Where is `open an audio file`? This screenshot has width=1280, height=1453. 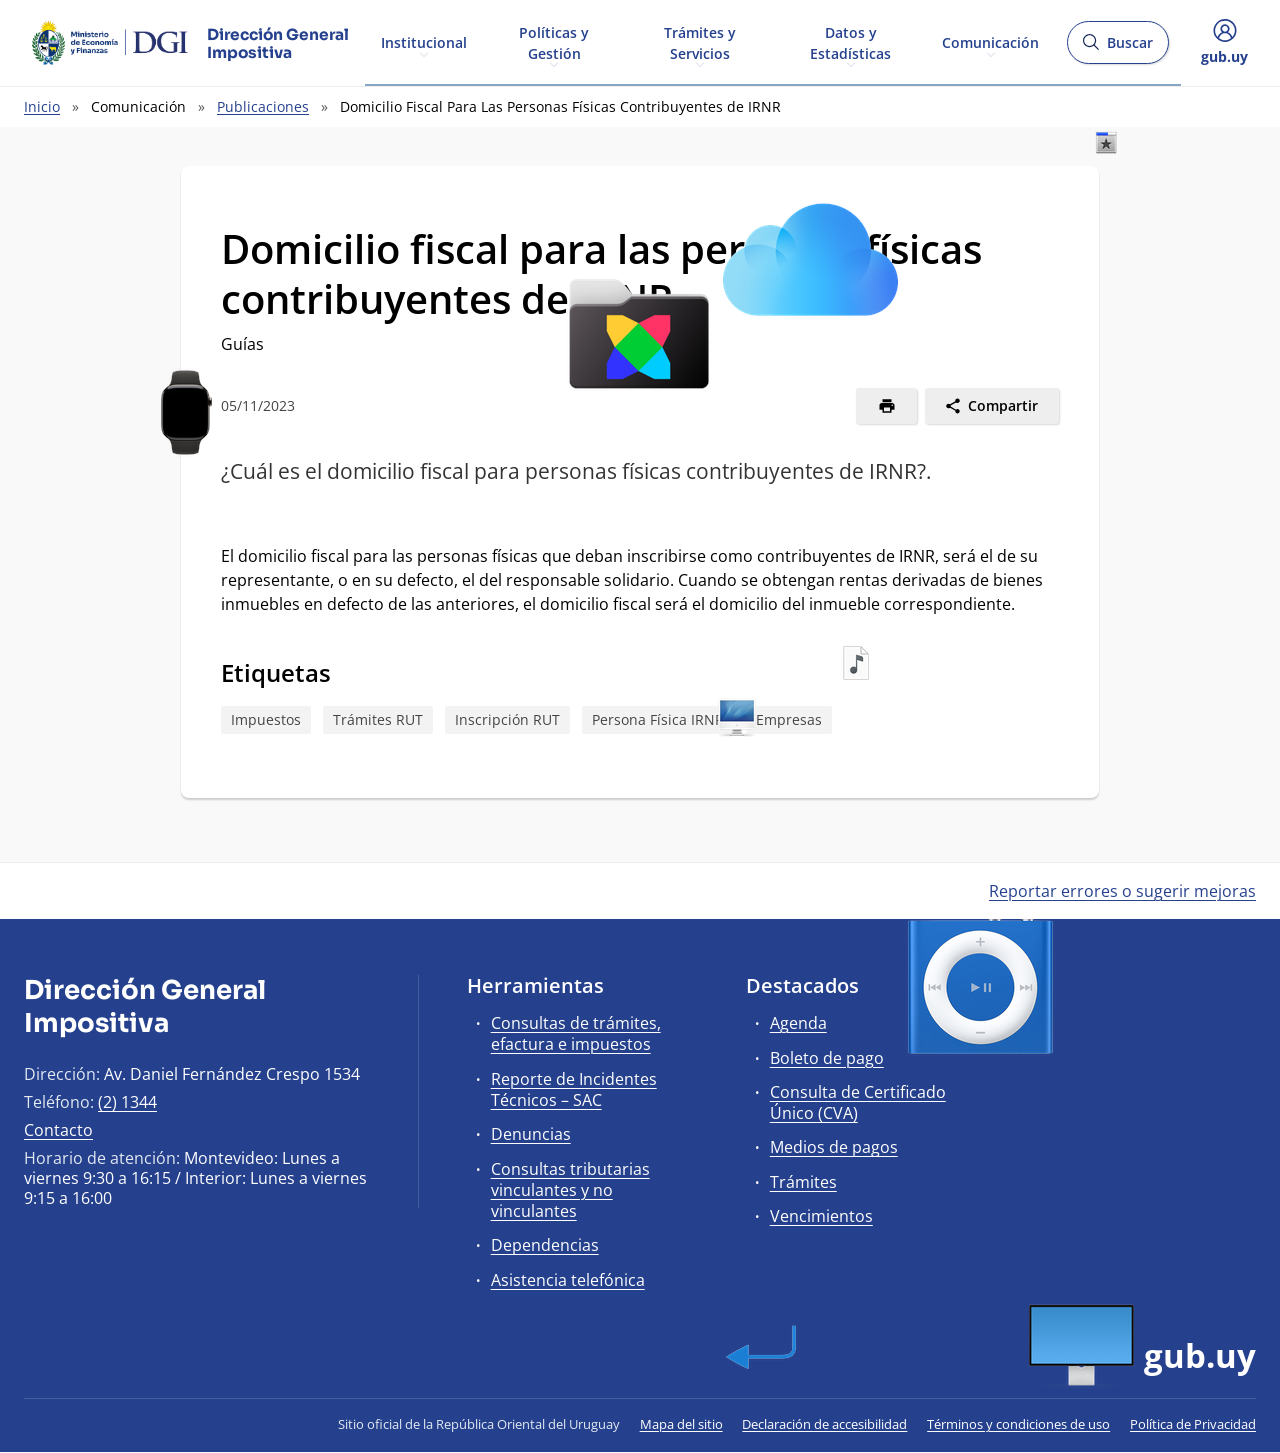 open an audio file is located at coordinates (856, 663).